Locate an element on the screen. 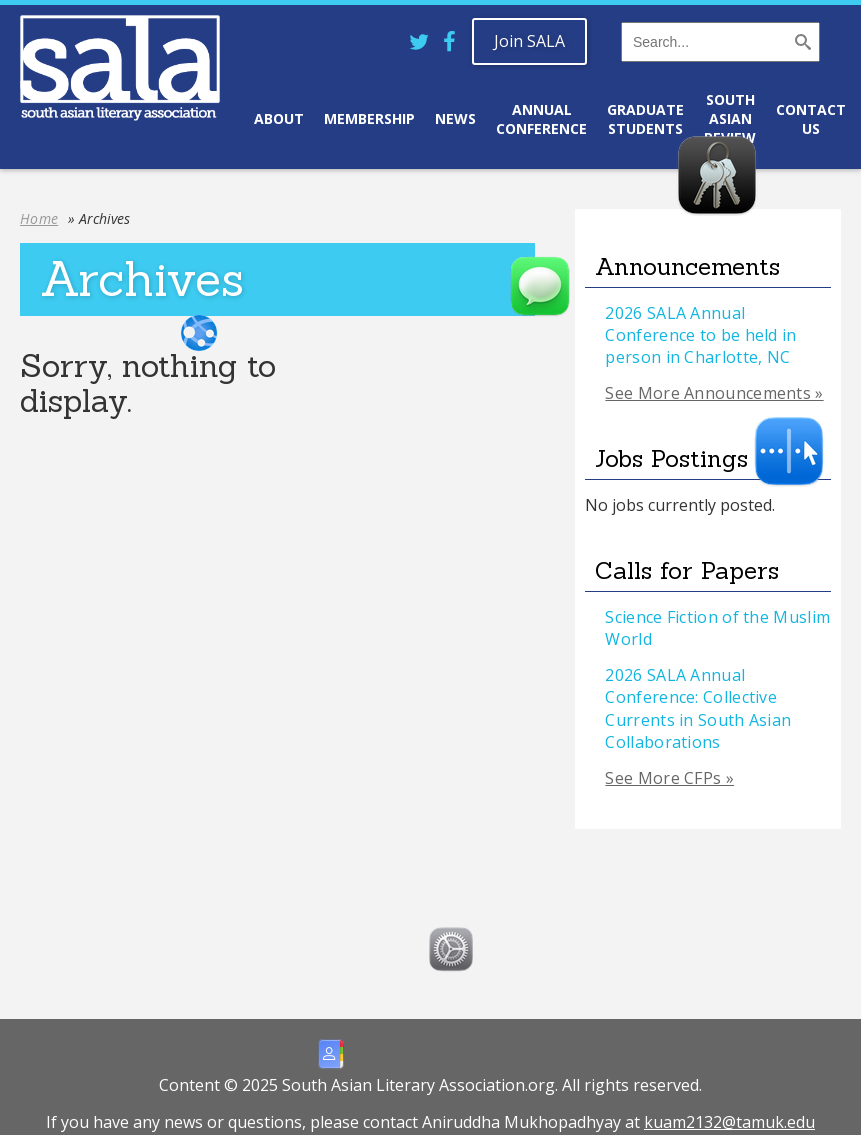 The image size is (861, 1135). open the address book application is located at coordinates (331, 1054).